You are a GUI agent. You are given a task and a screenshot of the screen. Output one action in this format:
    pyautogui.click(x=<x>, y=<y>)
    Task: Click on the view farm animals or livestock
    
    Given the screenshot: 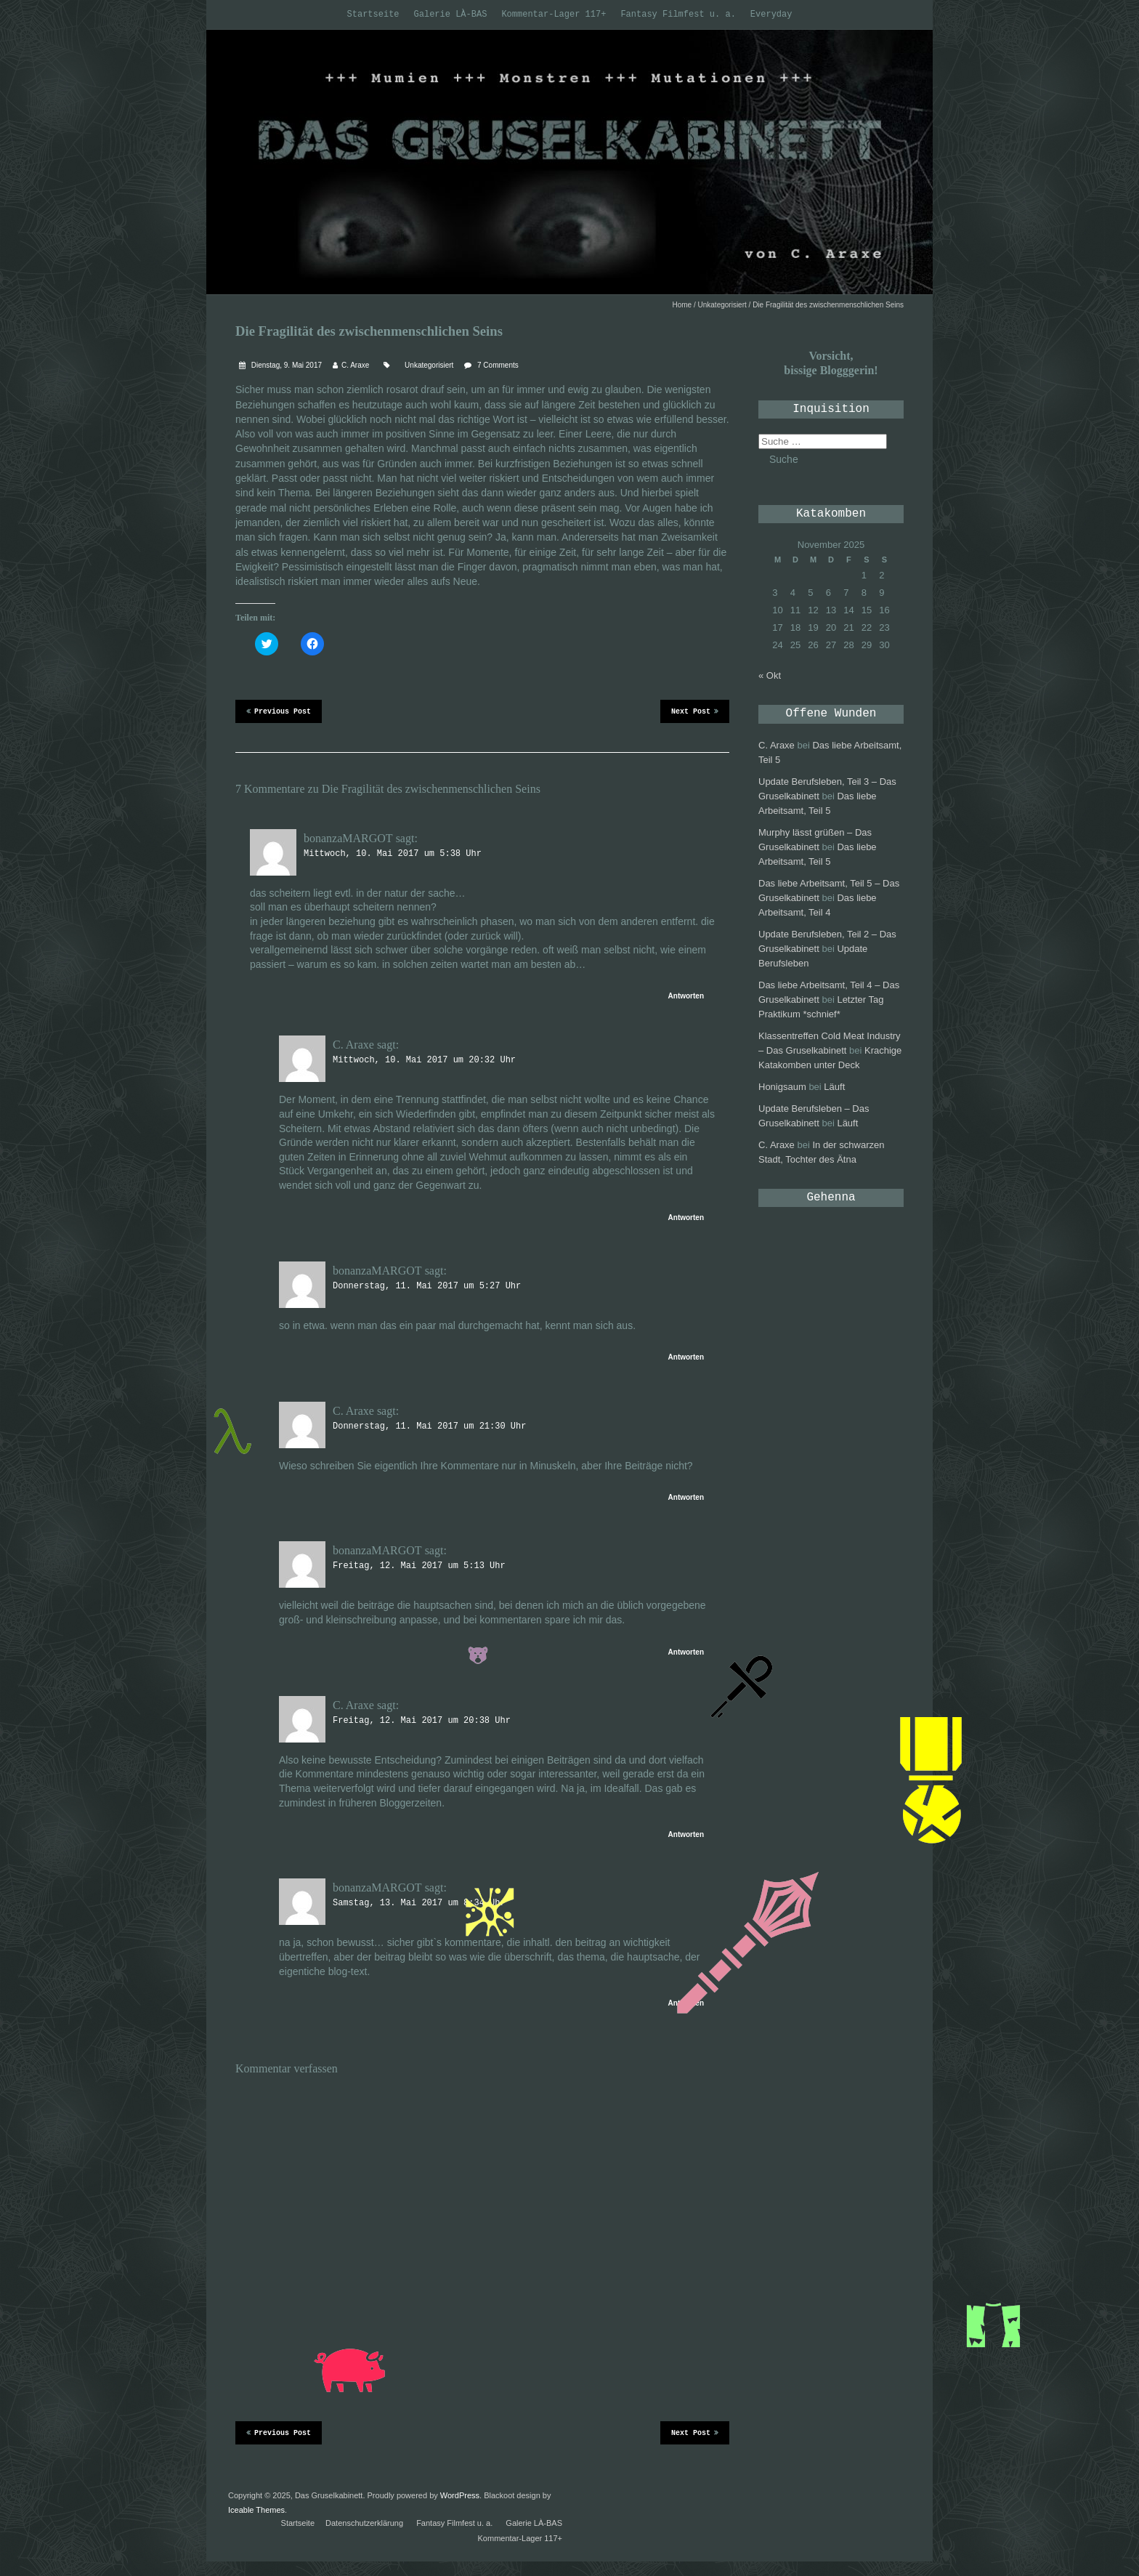 What is the action you would take?
    pyautogui.click(x=349, y=2370)
    